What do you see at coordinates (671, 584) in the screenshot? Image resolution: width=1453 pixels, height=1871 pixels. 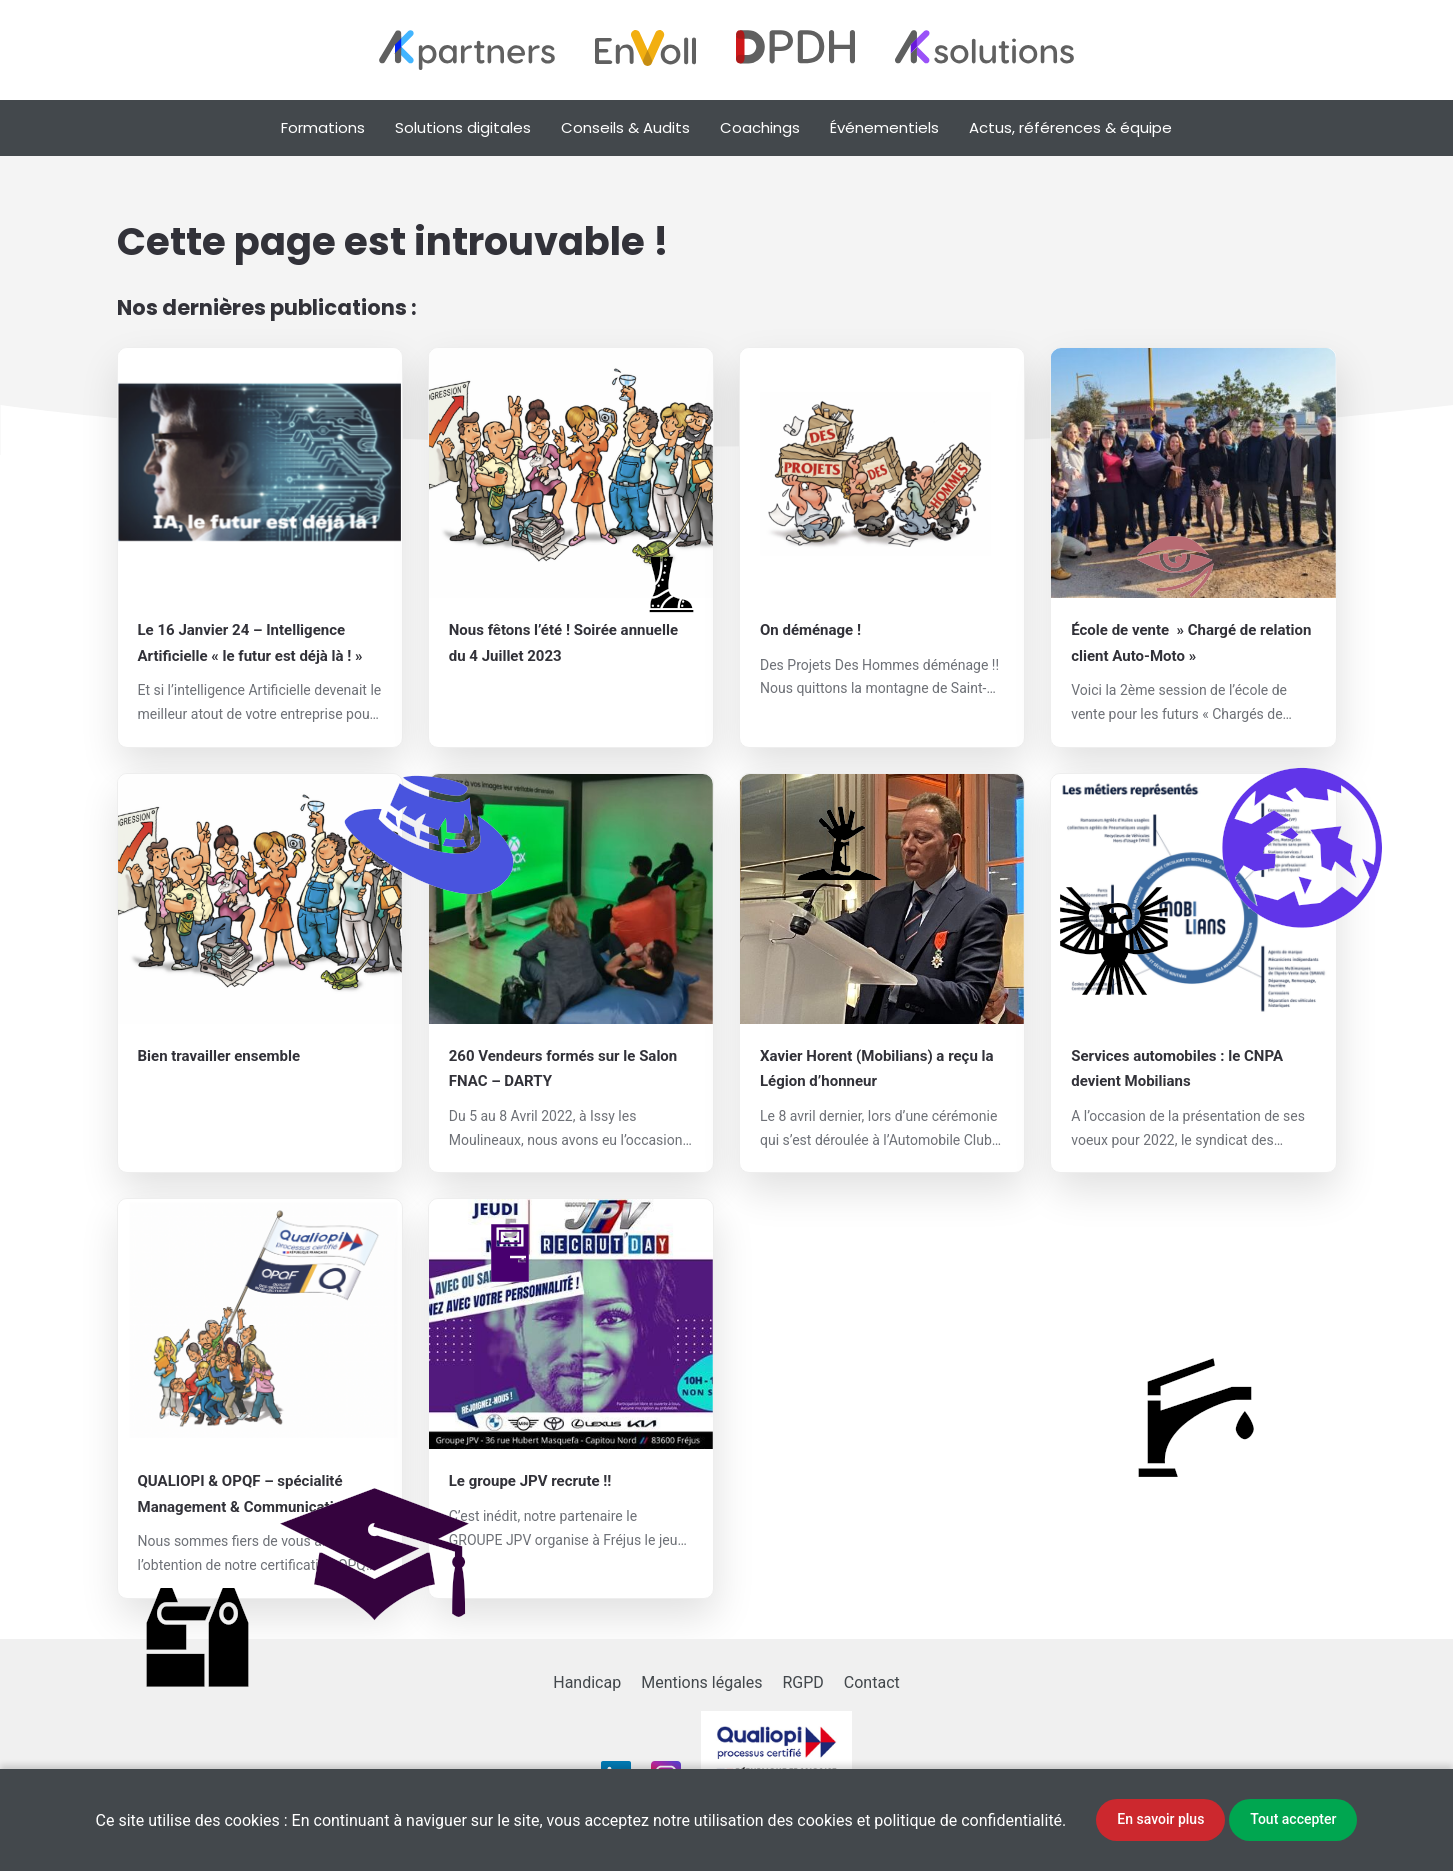 I see `equip armor boots to your character` at bounding box center [671, 584].